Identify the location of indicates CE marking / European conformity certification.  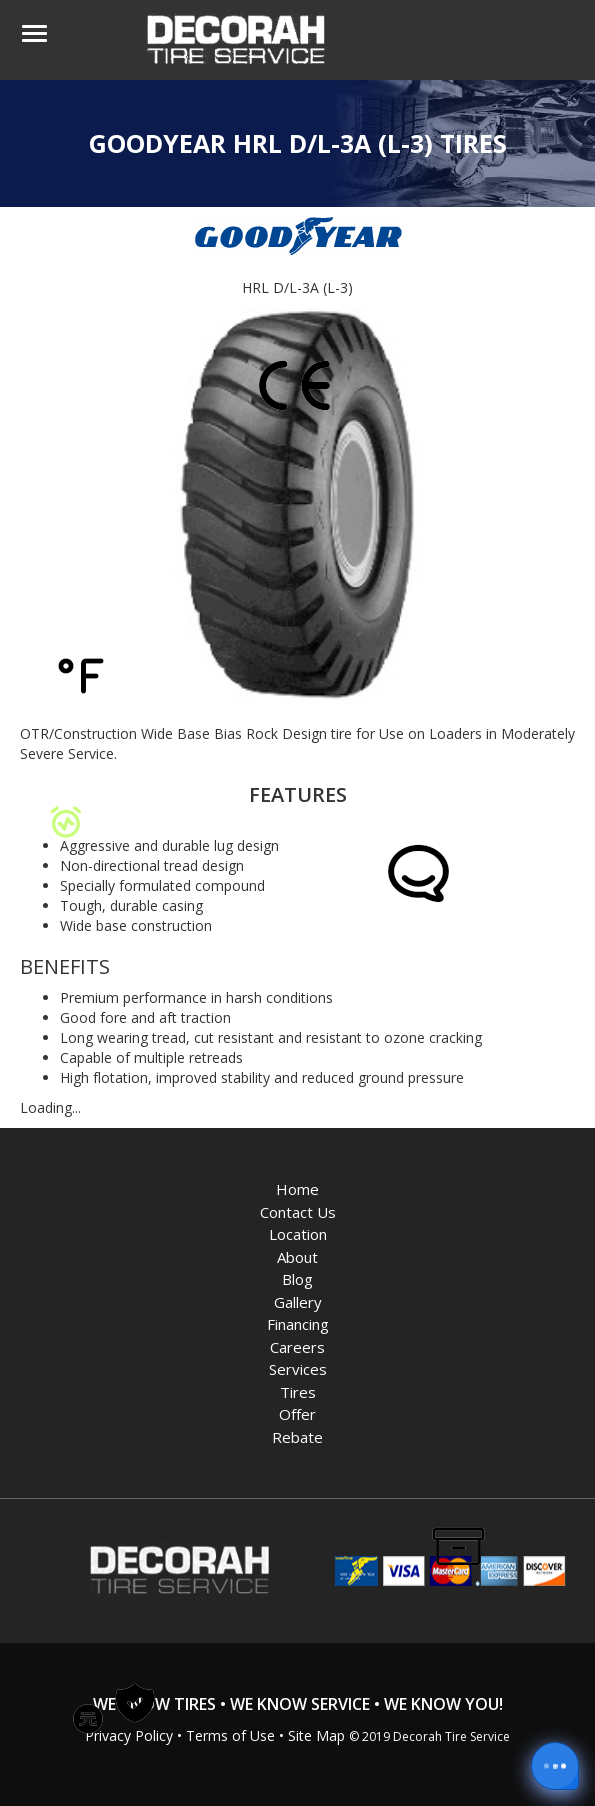
(294, 385).